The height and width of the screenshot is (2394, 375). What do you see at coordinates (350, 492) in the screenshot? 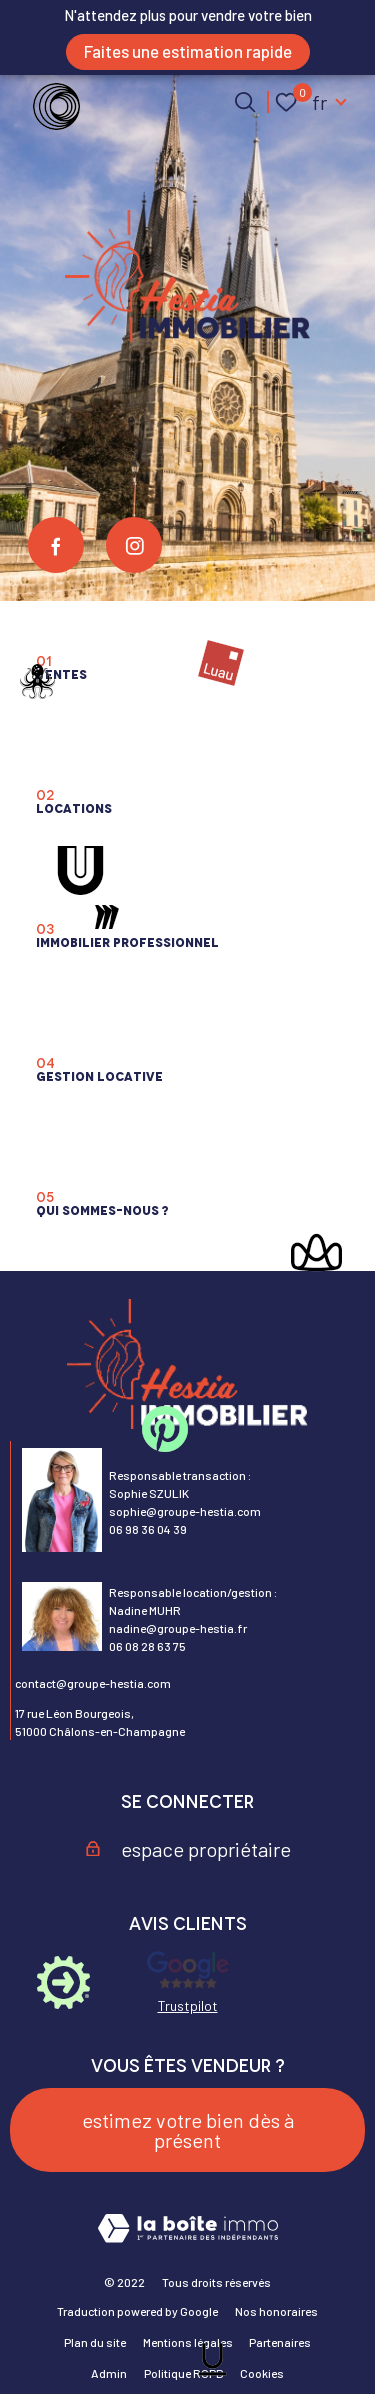
I see `visit the Bose website or store` at bounding box center [350, 492].